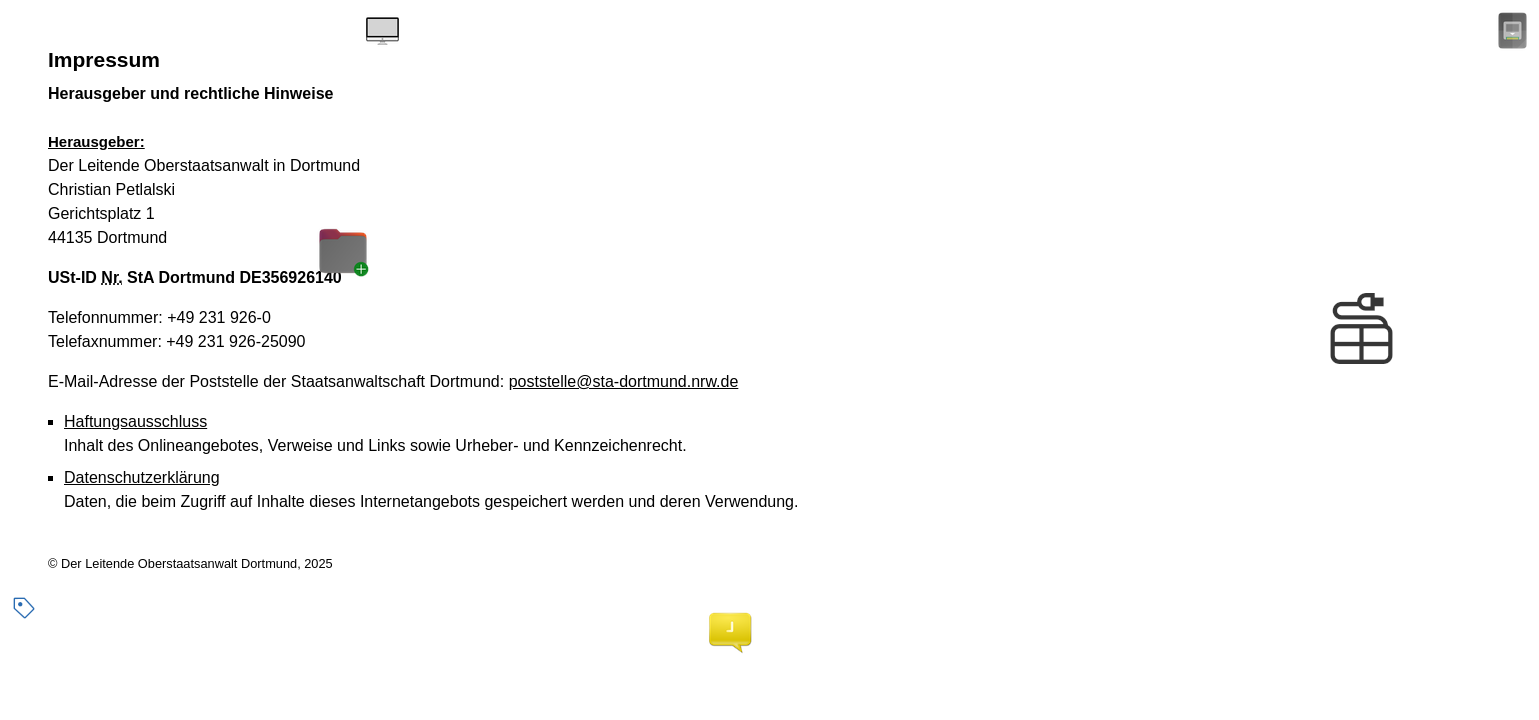 The width and height of the screenshot is (1539, 720). I want to click on NES game ROM file, so click(1512, 30).